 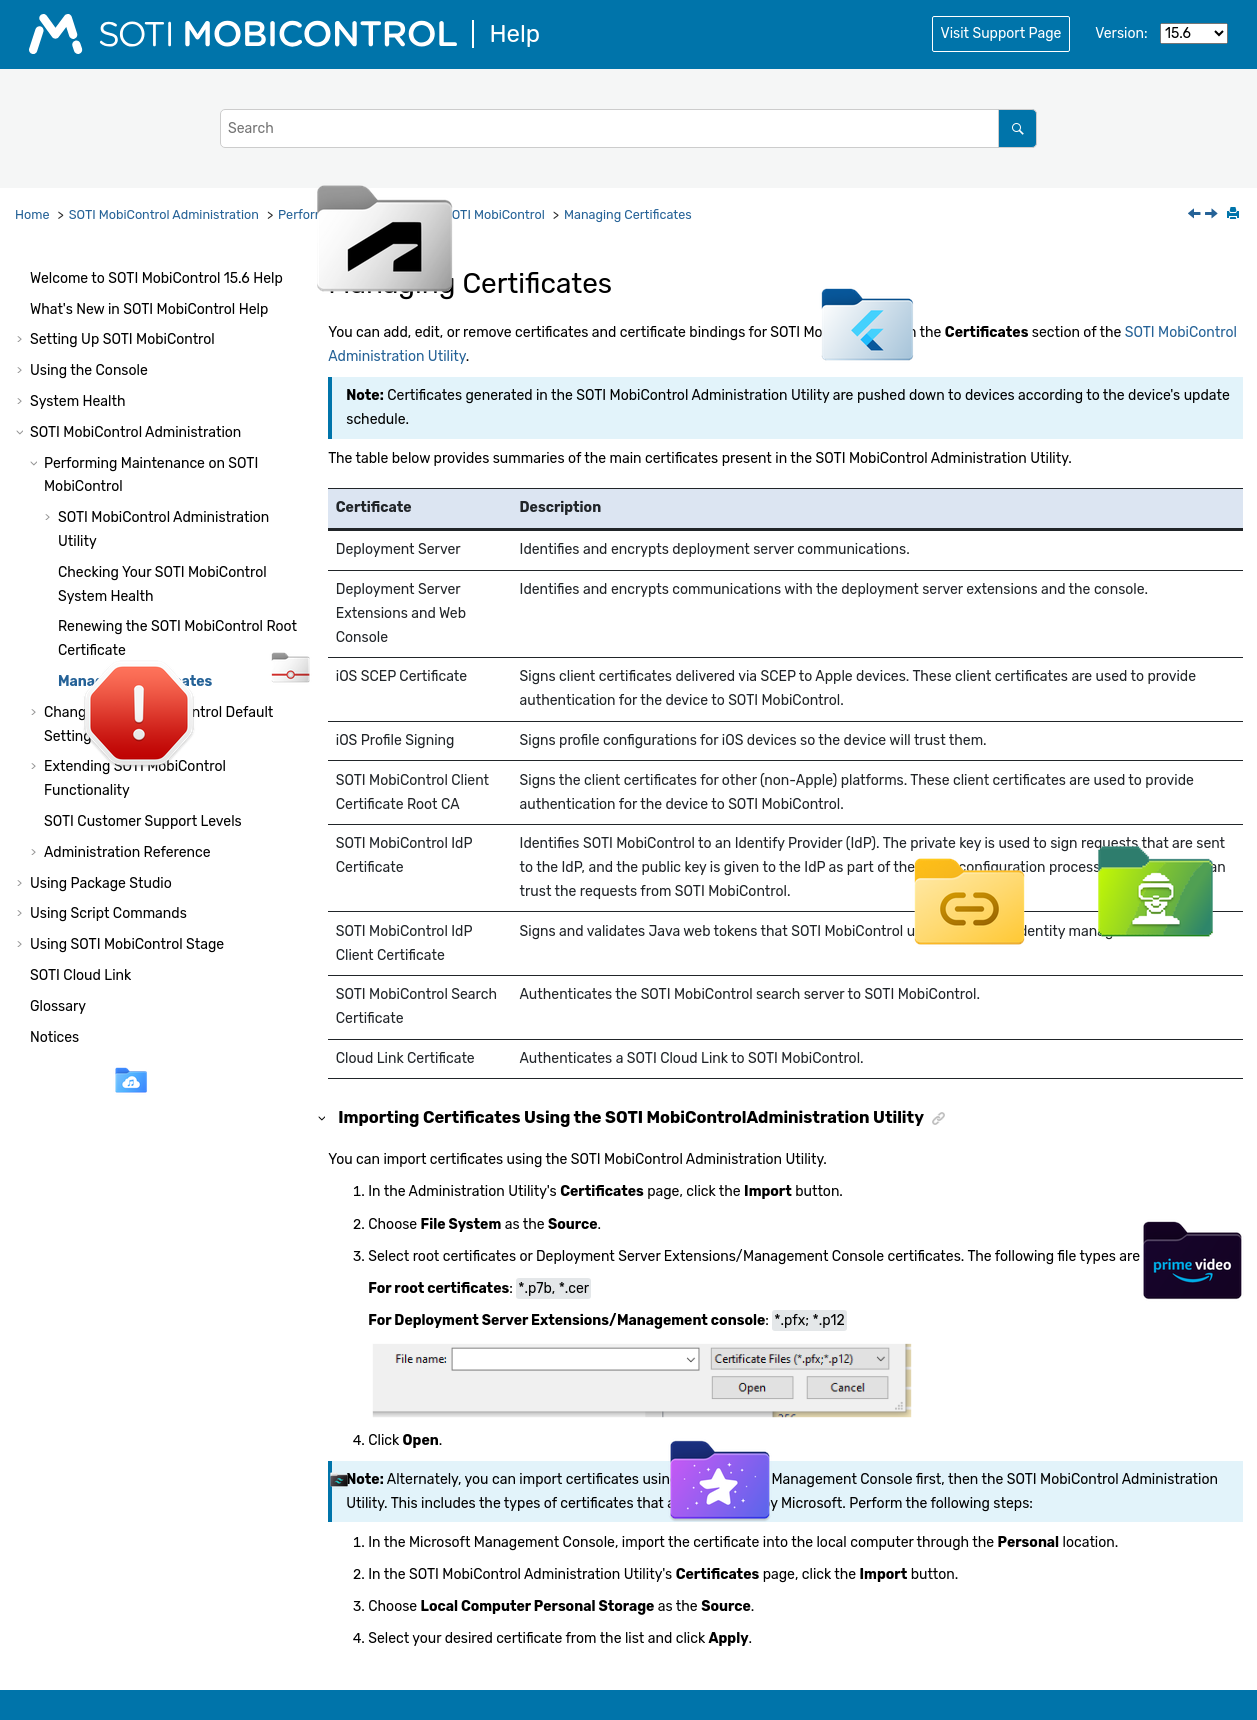 What do you see at coordinates (867, 327) in the screenshot?
I see `open flutter project folder` at bounding box center [867, 327].